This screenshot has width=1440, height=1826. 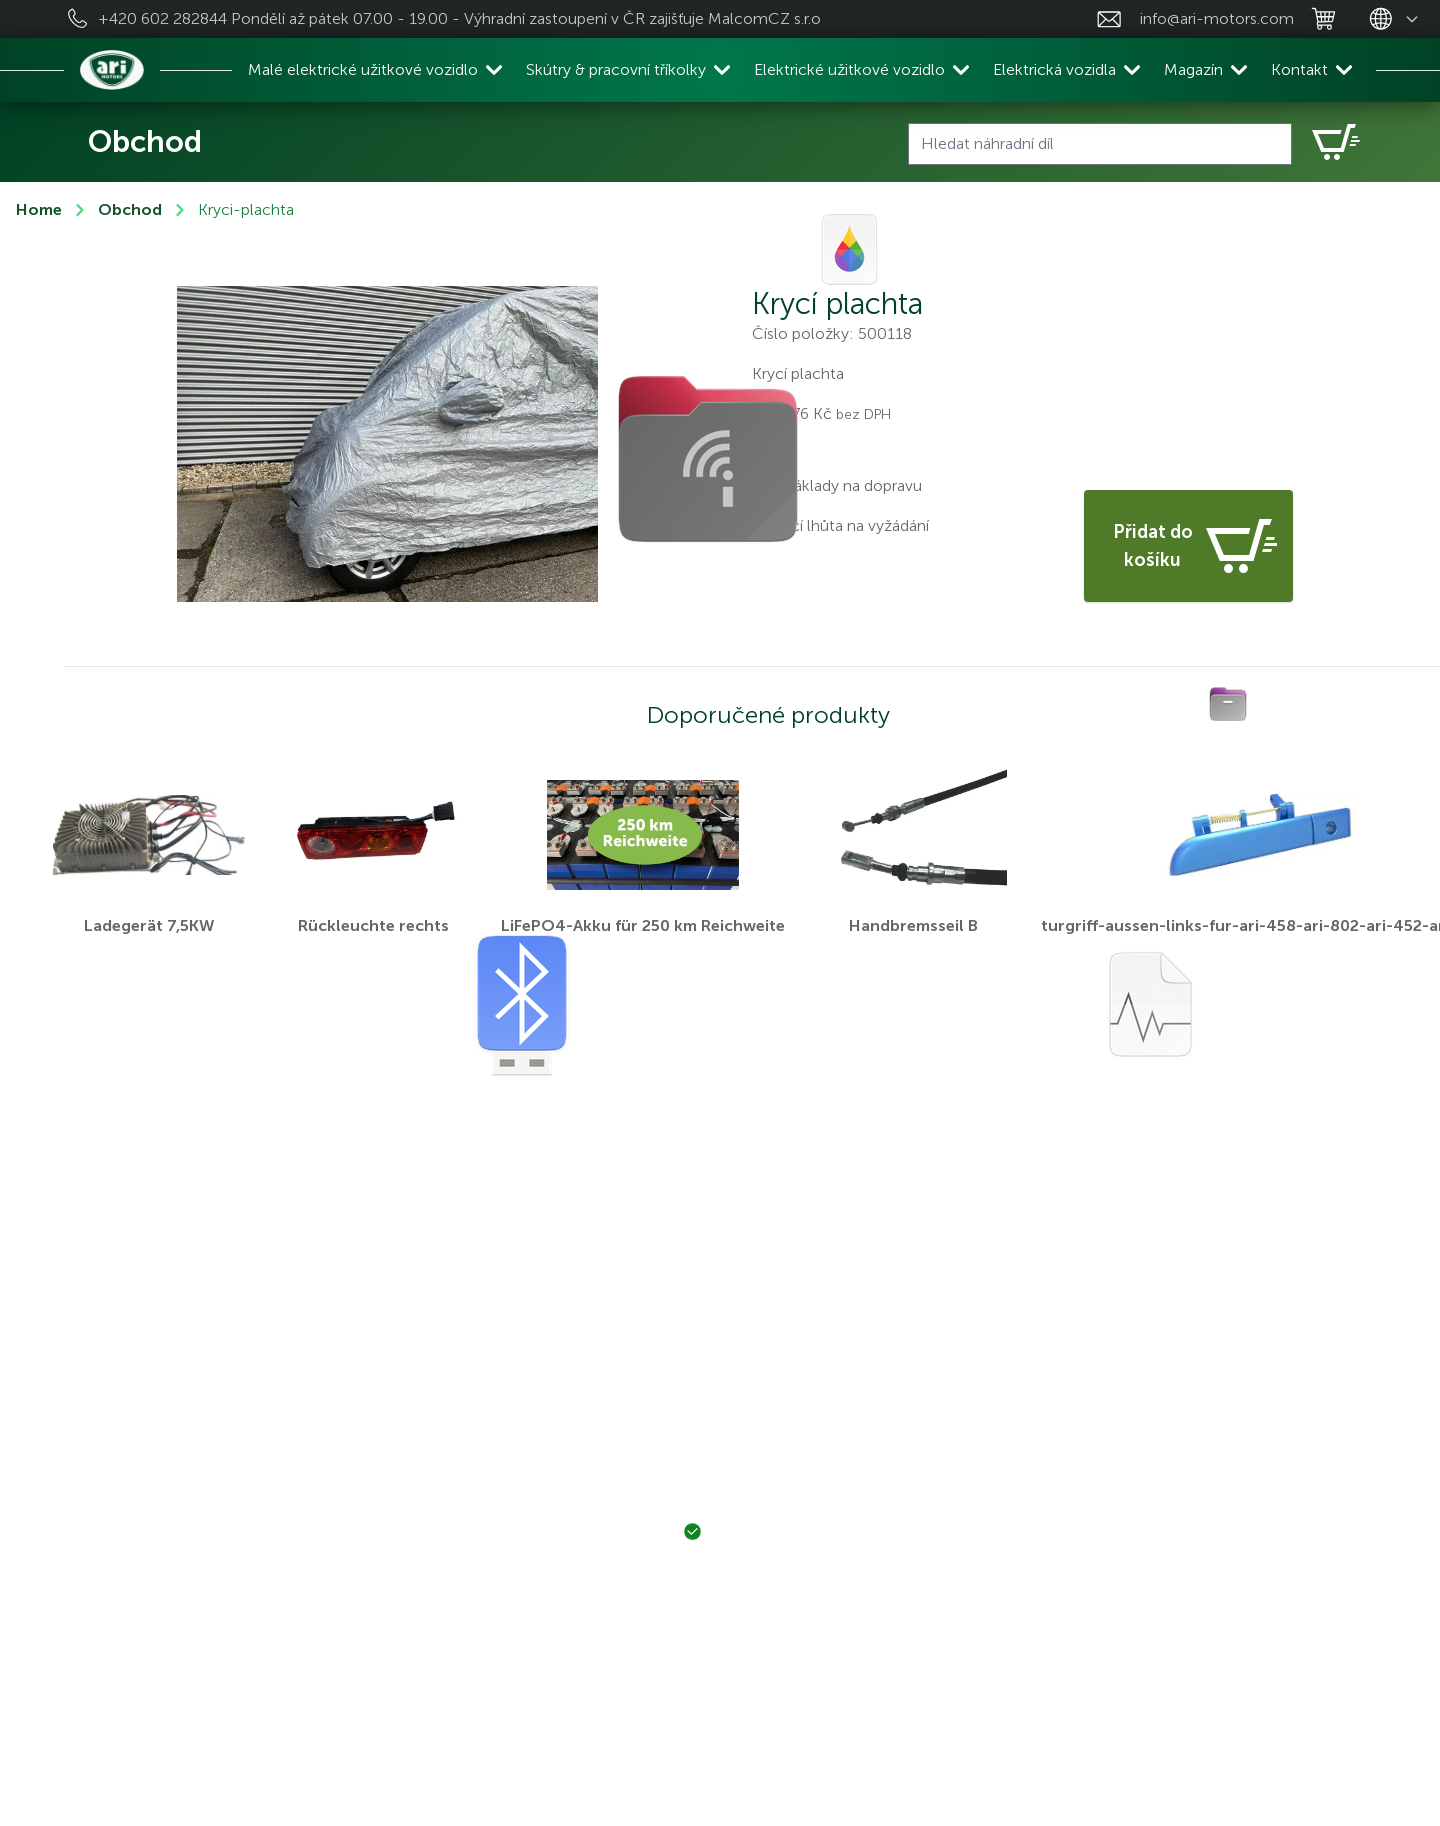 What do you see at coordinates (1150, 1004) in the screenshot?
I see `view system log file` at bounding box center [1150, 1004].